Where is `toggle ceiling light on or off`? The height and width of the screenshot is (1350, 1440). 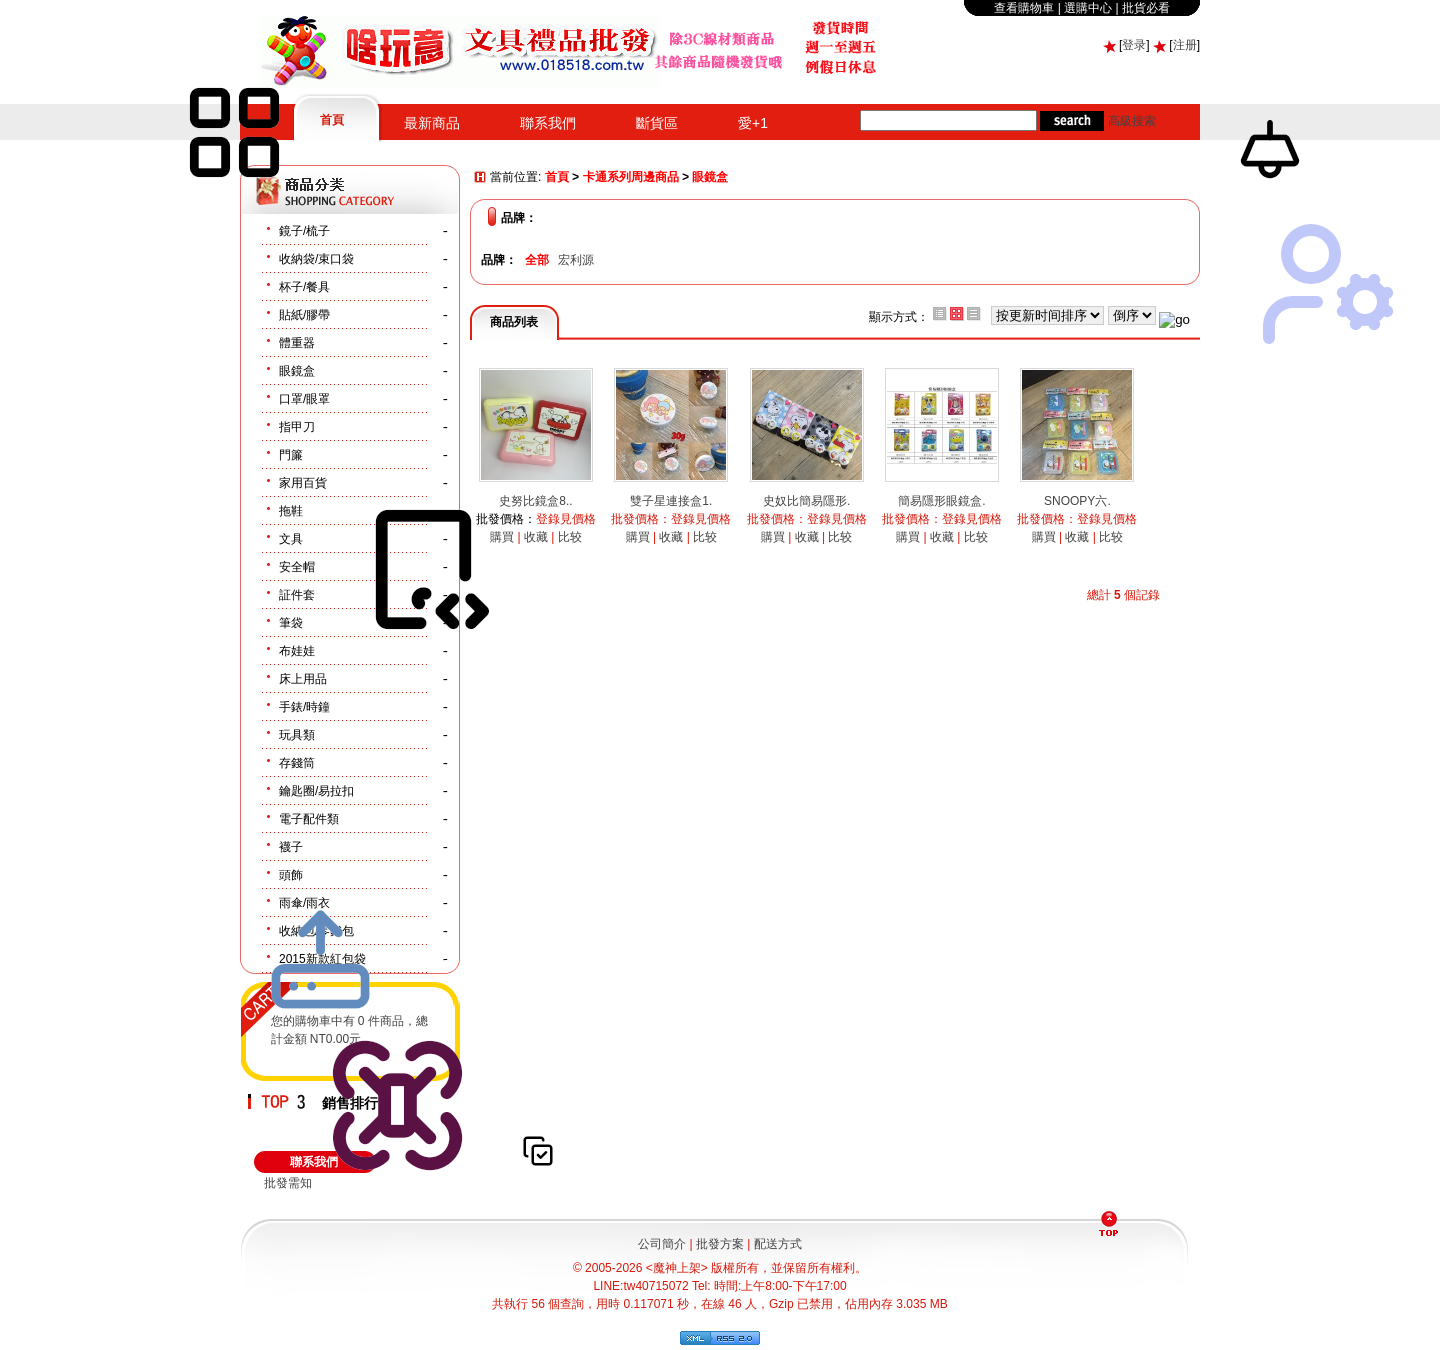 toggle ceiling light on or off is located at coordinates (1270, 152).